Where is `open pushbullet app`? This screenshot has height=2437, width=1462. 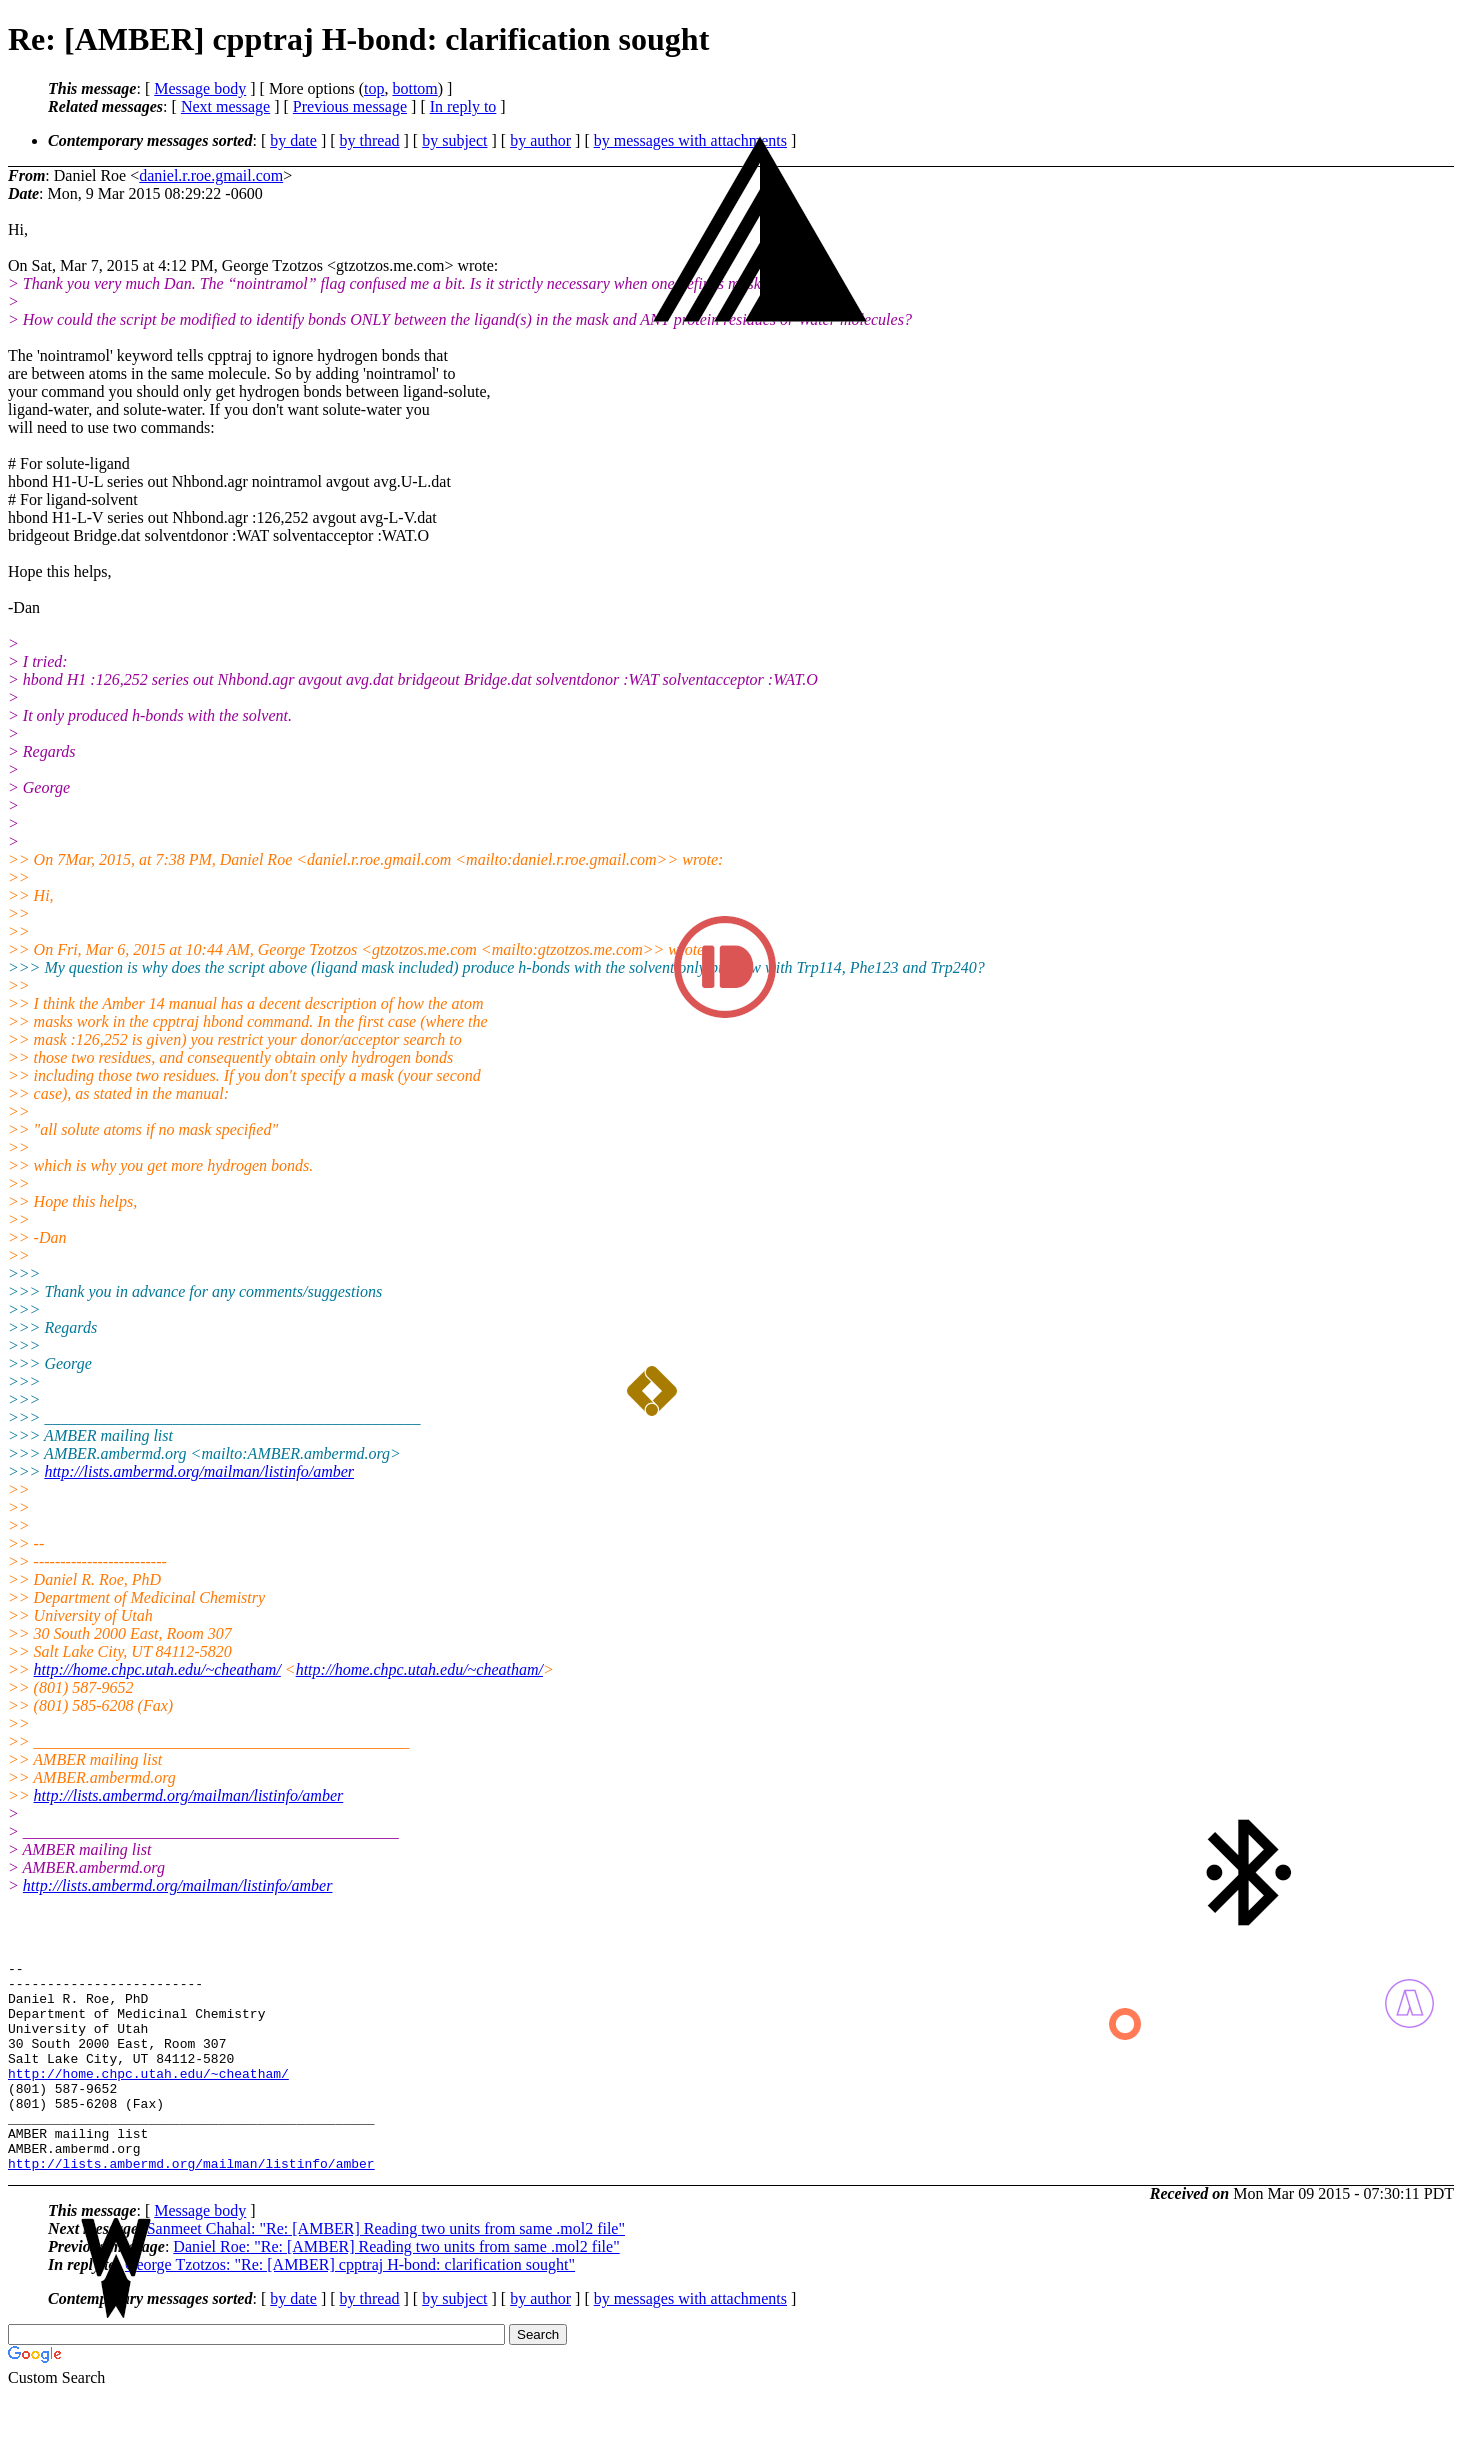
open pushbullet app is located at coordinates (725, 967).